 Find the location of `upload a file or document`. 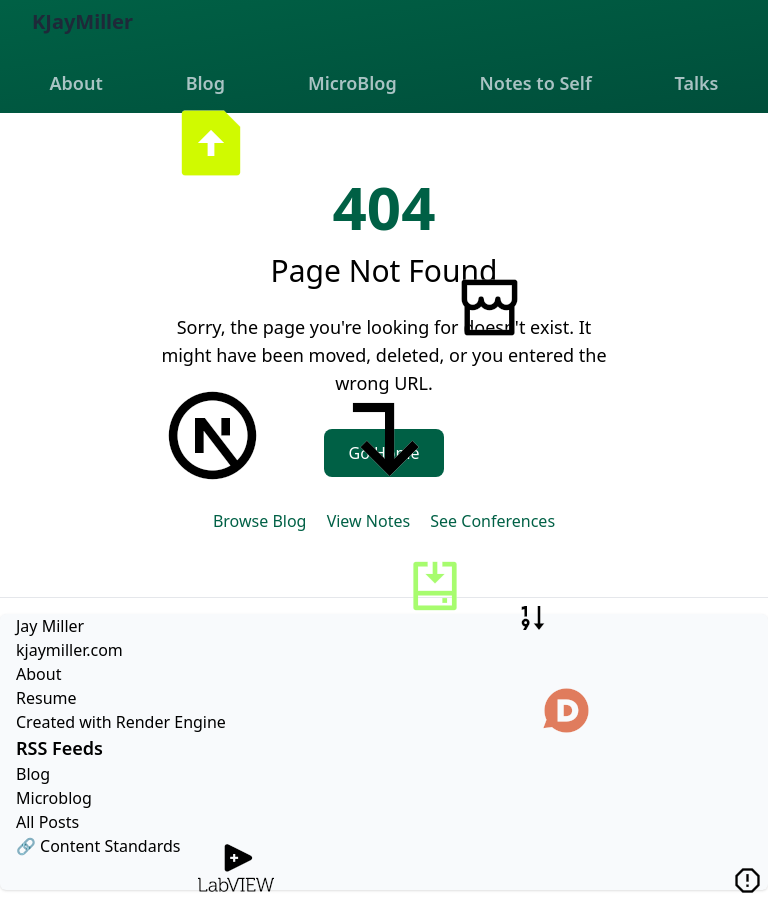

upload a file or document is located at coordinates (211, 143).